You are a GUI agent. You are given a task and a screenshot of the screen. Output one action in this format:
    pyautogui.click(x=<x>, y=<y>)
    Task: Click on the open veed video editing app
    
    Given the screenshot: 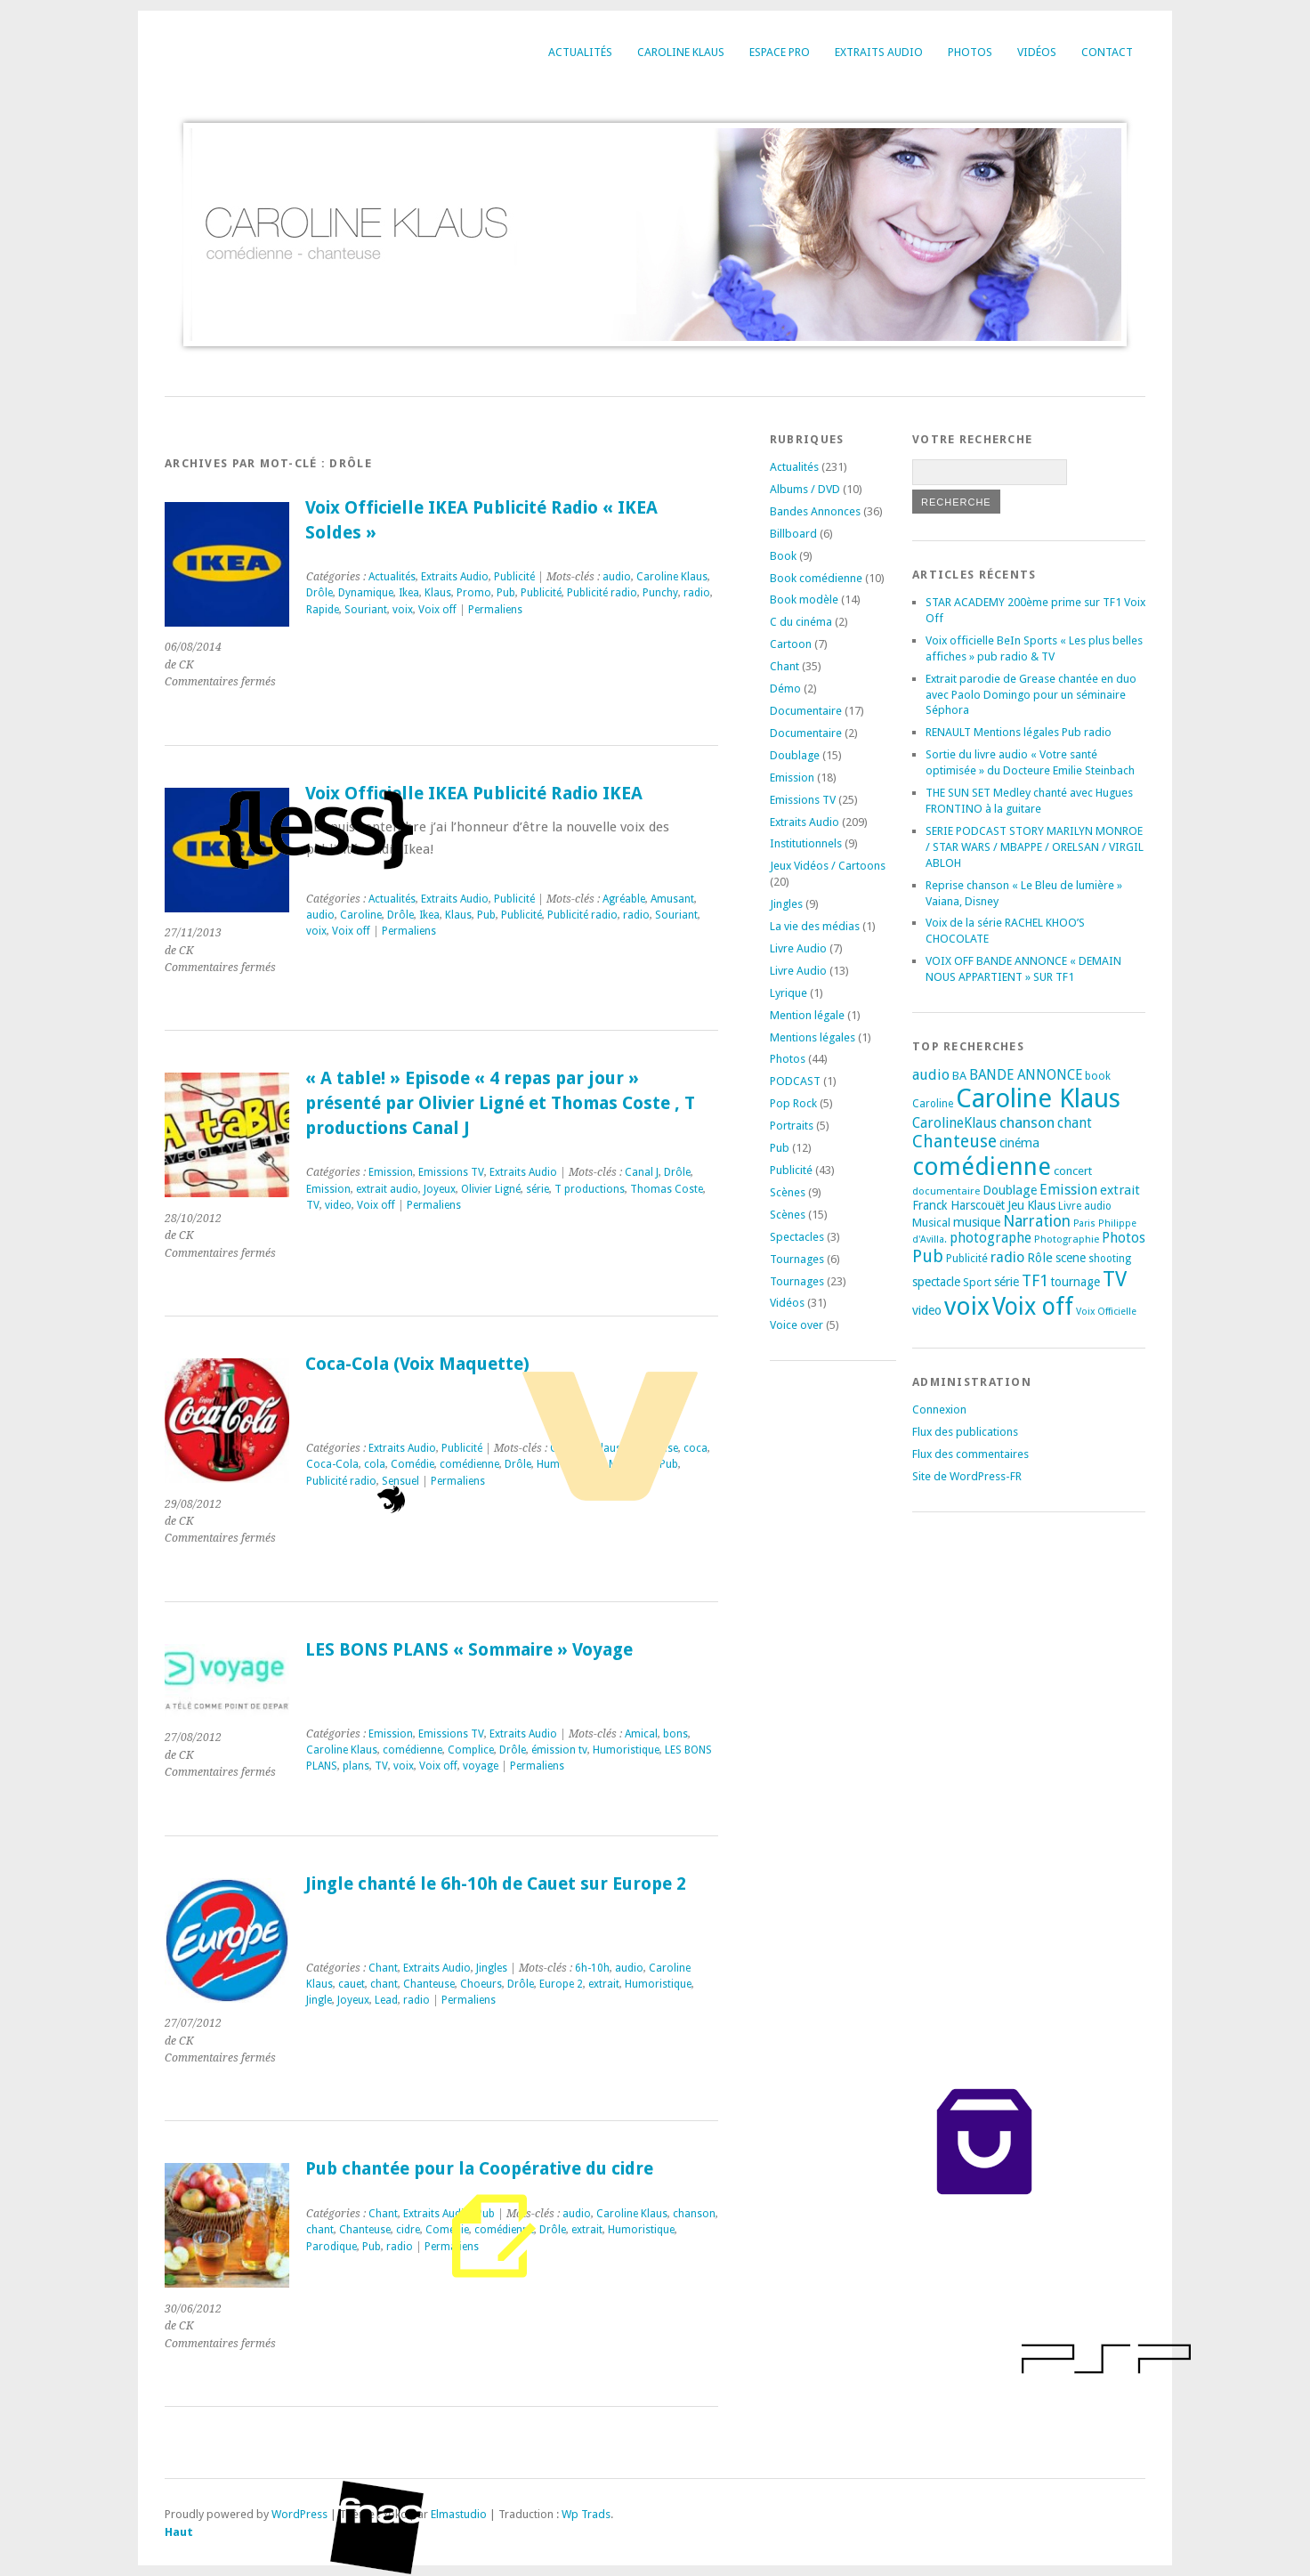 What is the action you would take?
    pyautogui.click(x=610, y=1436)
    